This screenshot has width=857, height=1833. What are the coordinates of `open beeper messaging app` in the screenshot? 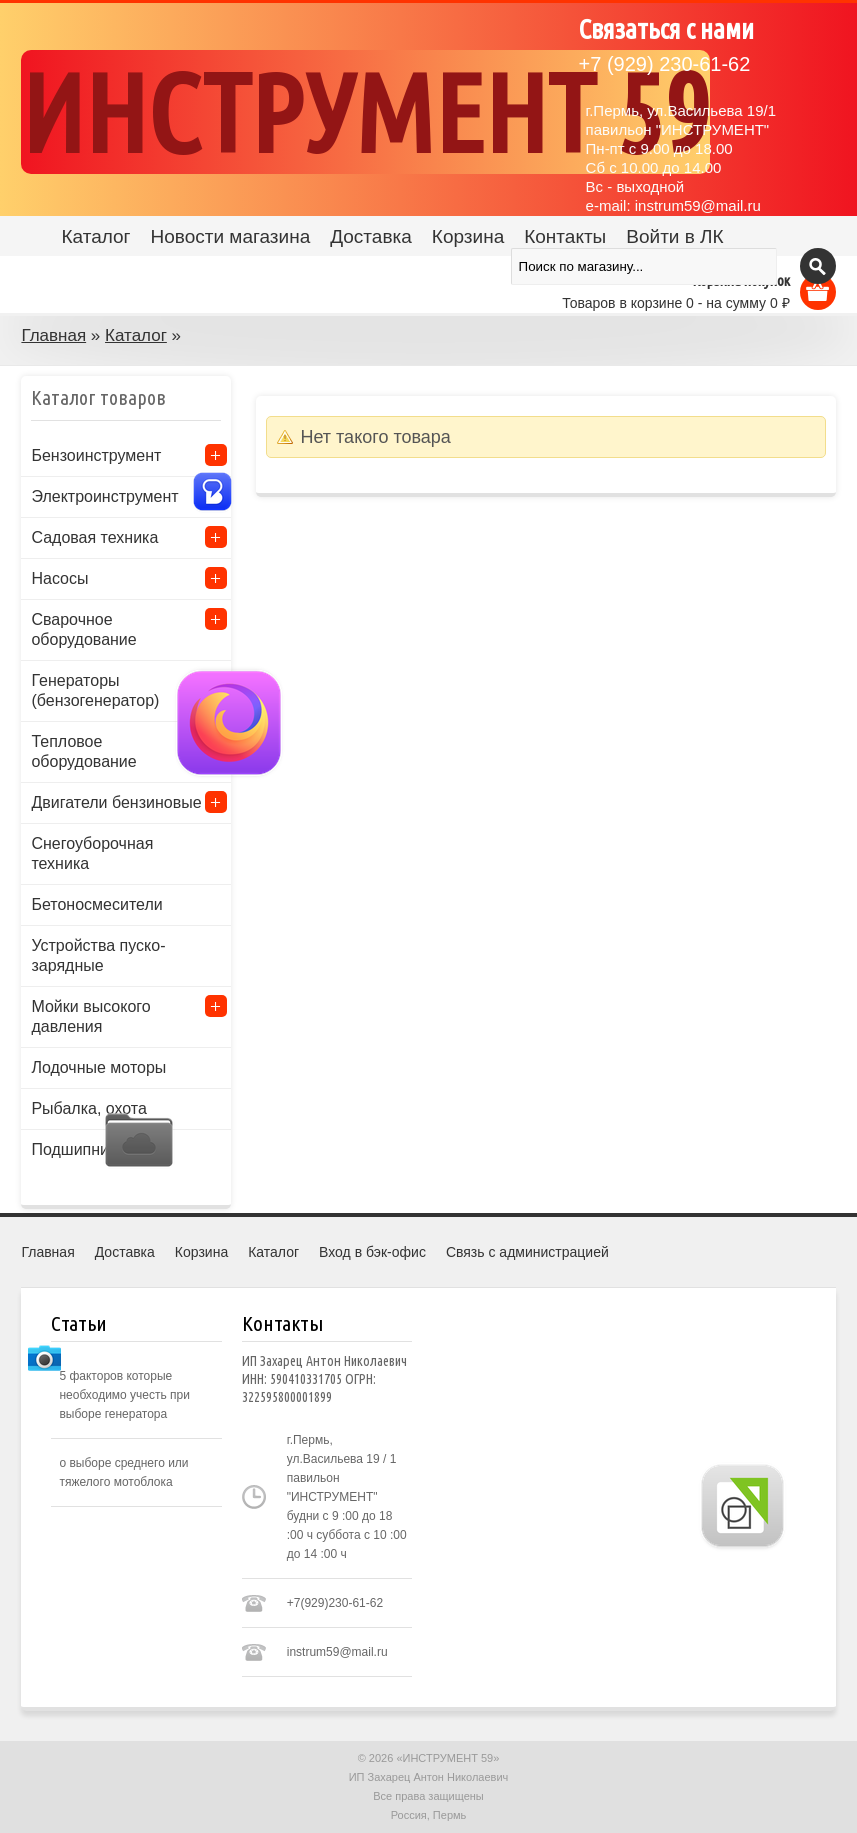 It's located at (212, 491).